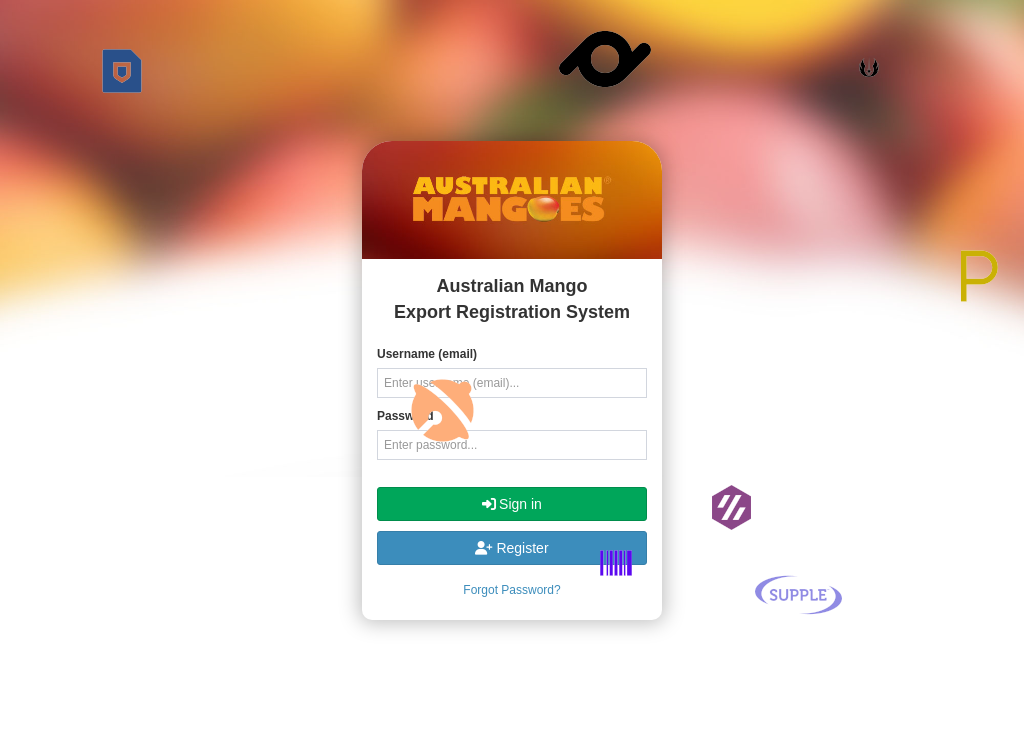  Describe the element at coordinates (978, 276) in the screenshot. I see `indicates a parking area or facility` at that location.